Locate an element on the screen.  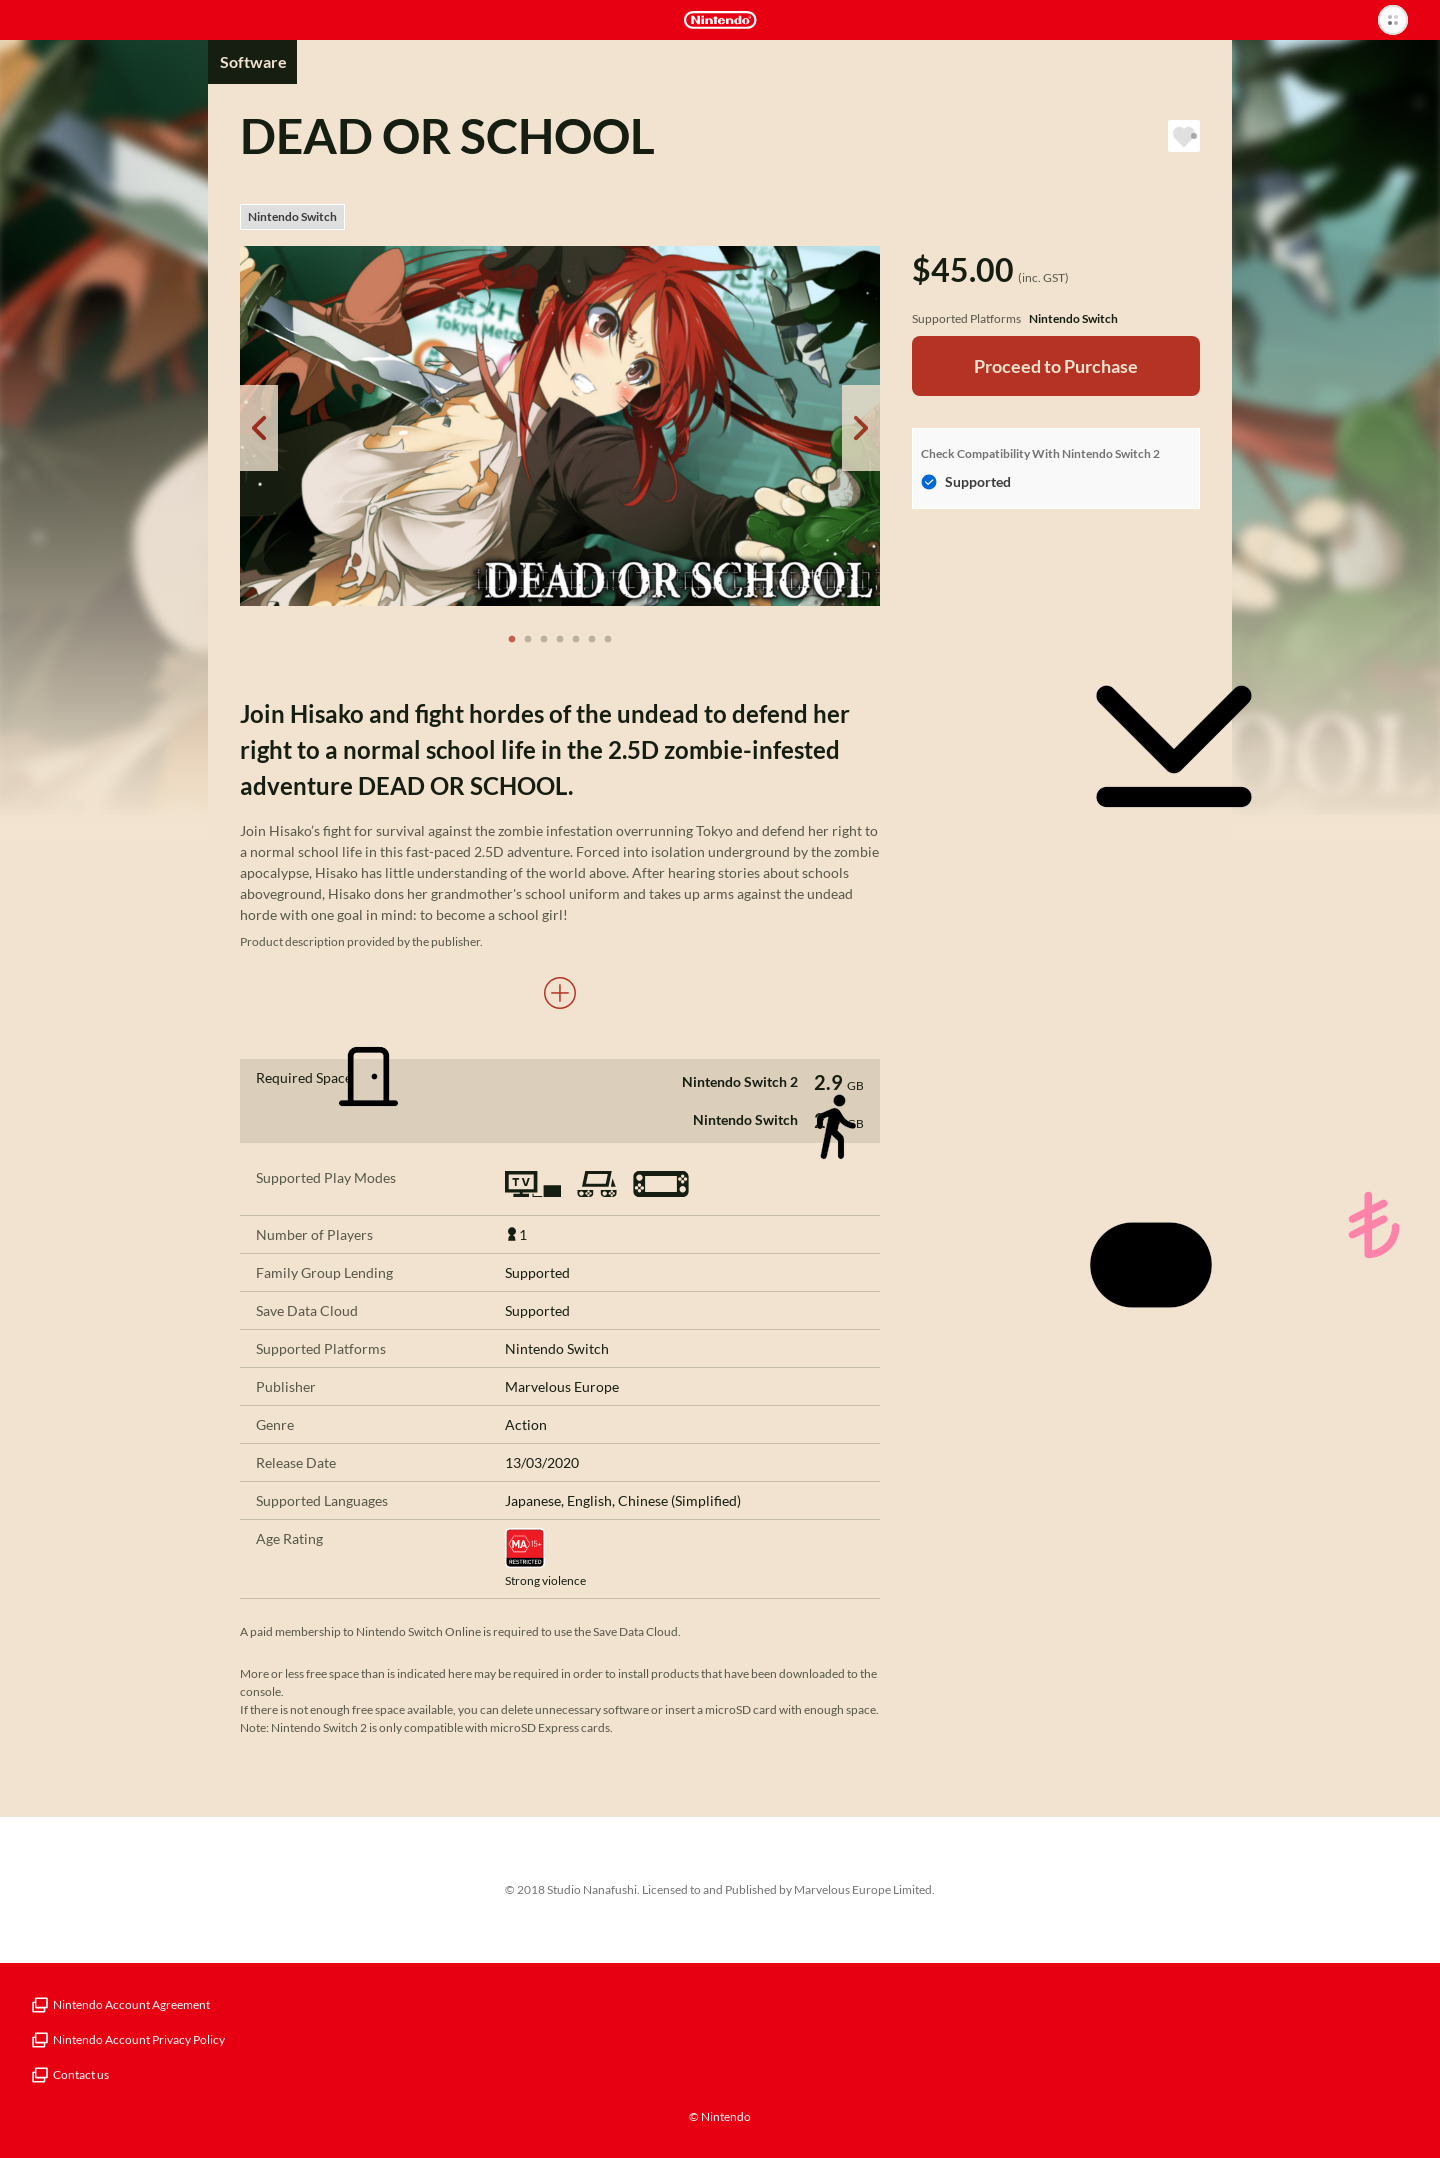
get walking directions is located at coordinates (835, 1126).